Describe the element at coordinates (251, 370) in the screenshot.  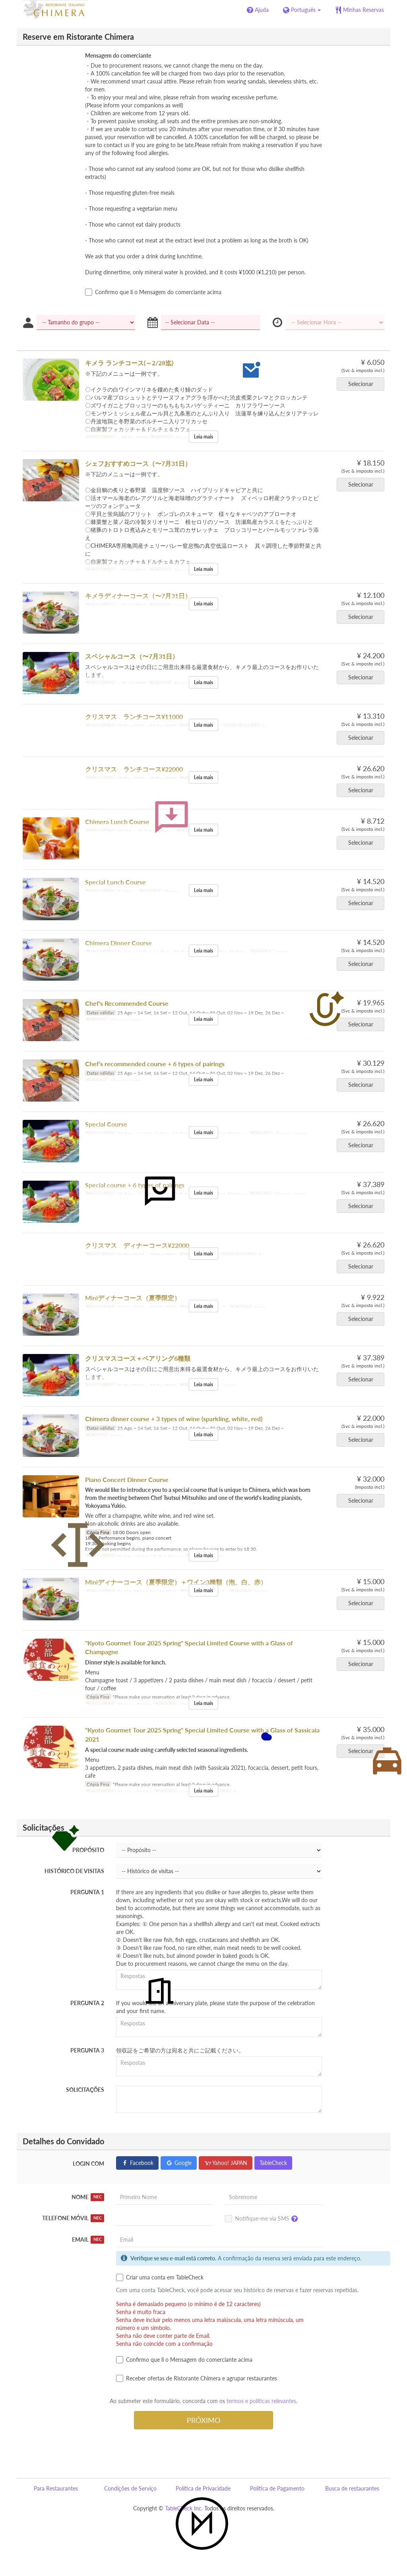
I see `indicates unread mail or messages` at that location.